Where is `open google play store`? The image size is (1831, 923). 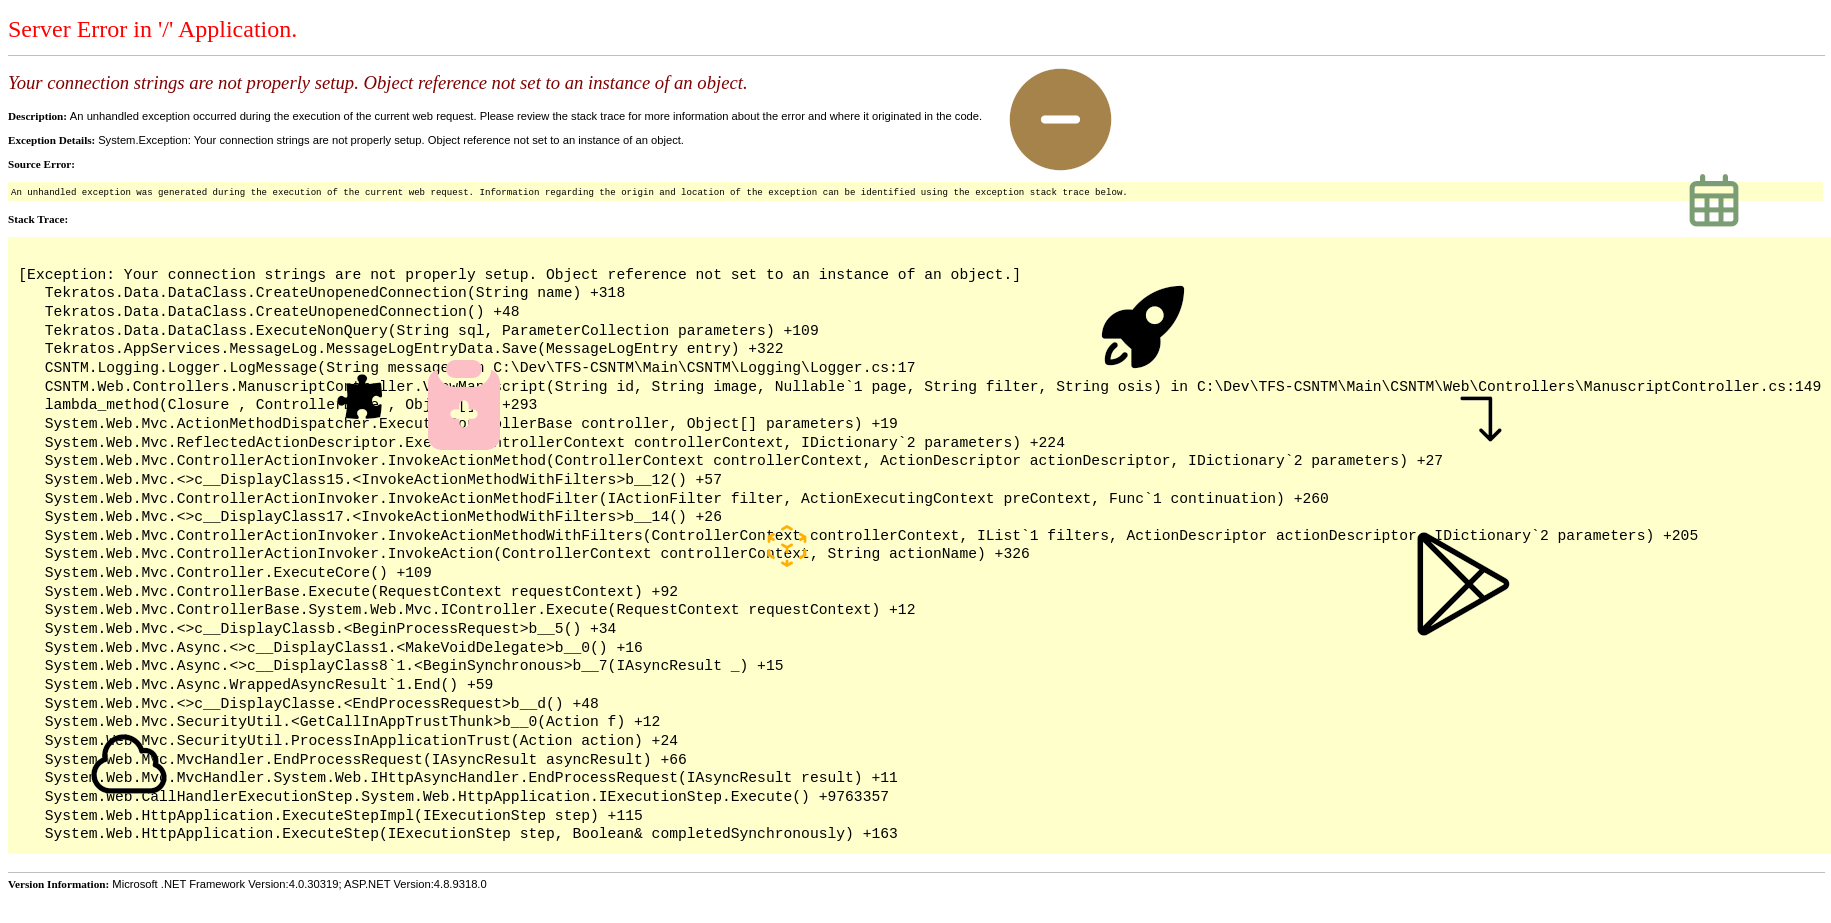
open google play store is located at coordinates (1454, 584).